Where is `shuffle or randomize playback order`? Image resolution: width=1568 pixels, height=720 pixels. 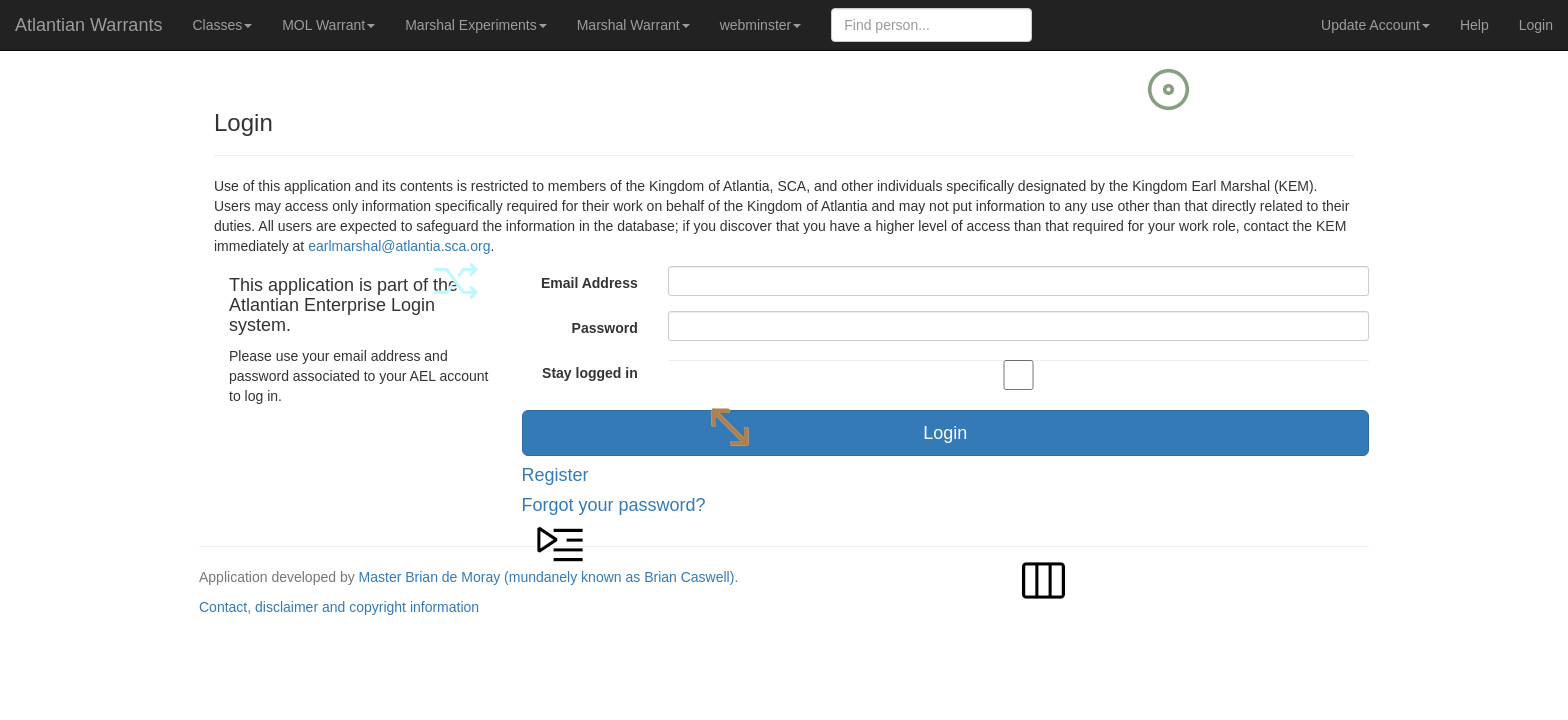
shuffle or randomize playback order is located at coordinates (455, 281).